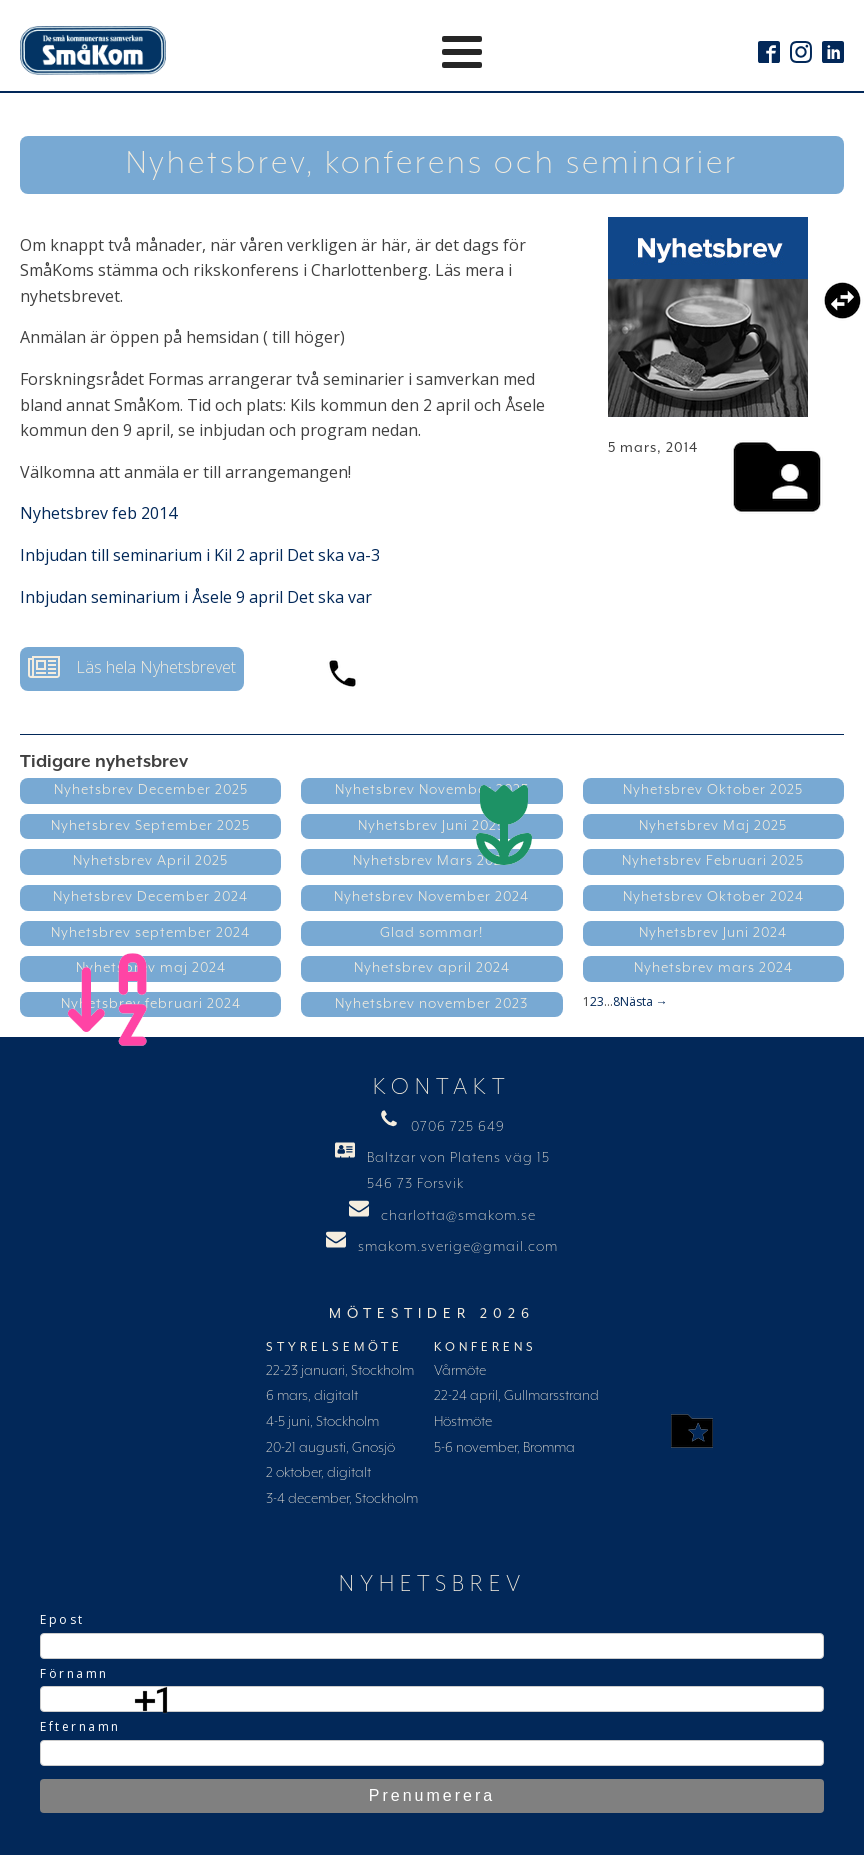 The height and width of the screenshot is (1855, 864). What do you see at coordinates (777, 477) in the screenshot?
I see `open a shared folder` at bounding box center [777, 477].